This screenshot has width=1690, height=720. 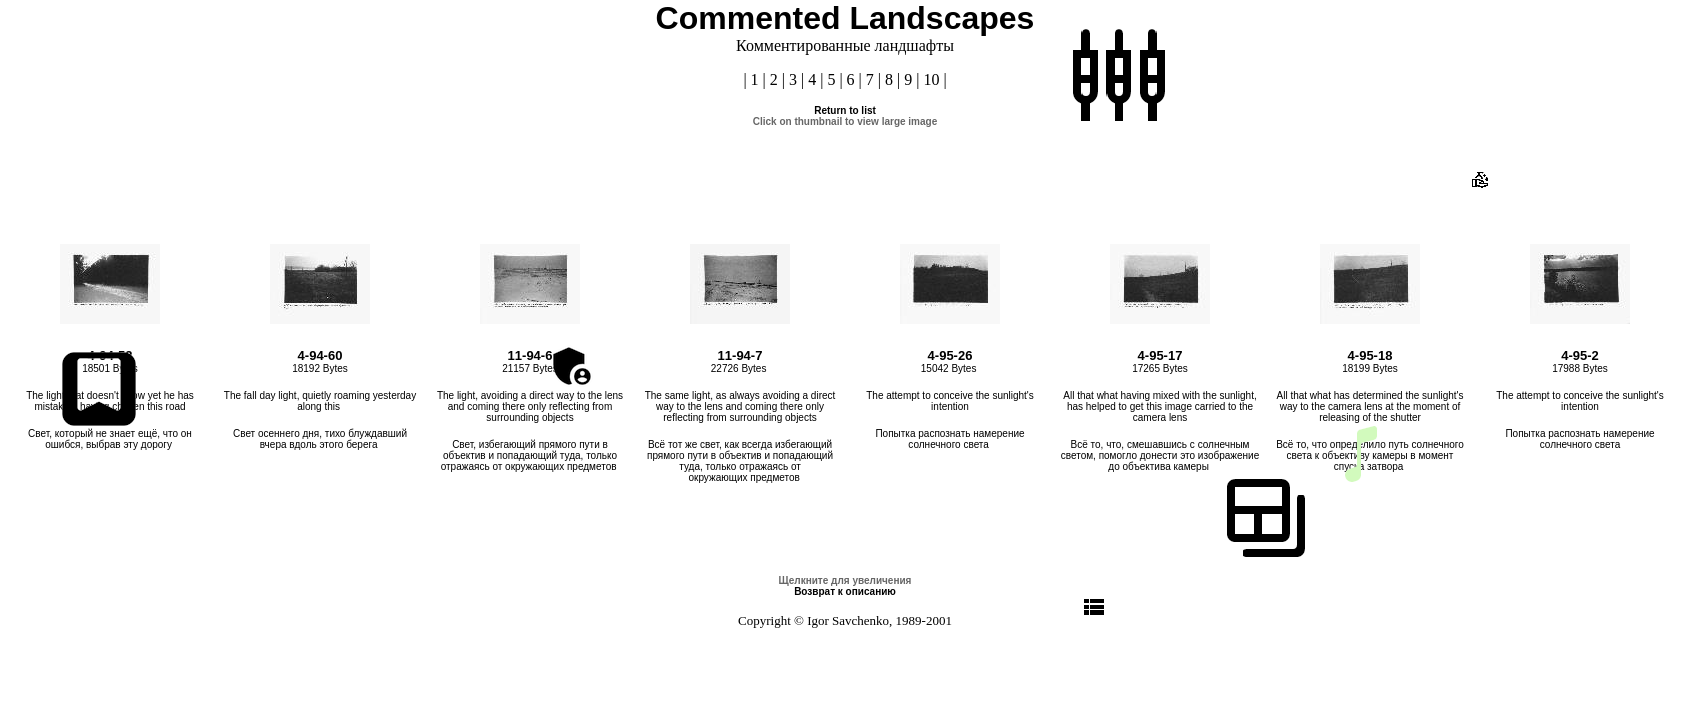 What do you see at coordinates (99, 389) in the screenshot?
I see `save or bookmark this item` at bounding box center [99, 389].